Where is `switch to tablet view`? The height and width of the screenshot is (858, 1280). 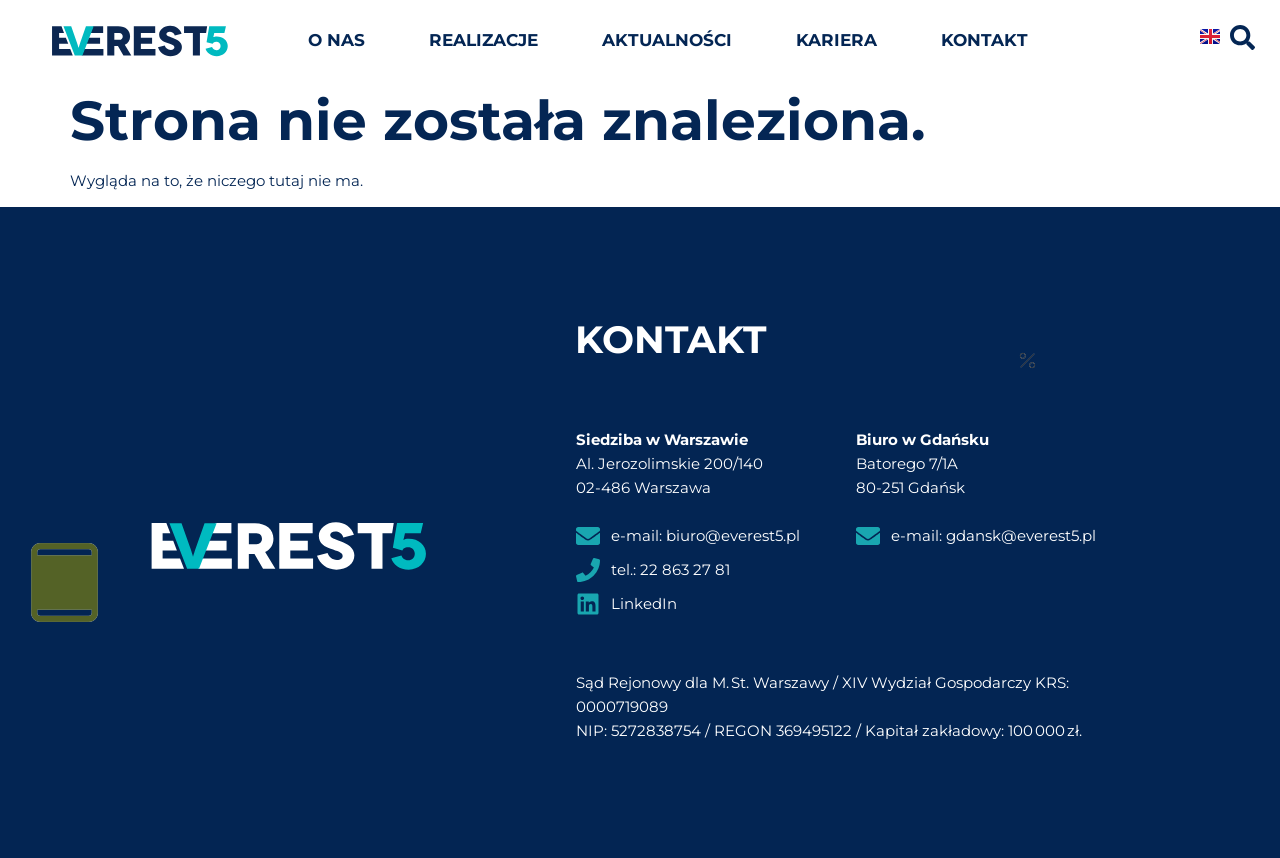 switch to tablet view is located at coordinates (64, 582).